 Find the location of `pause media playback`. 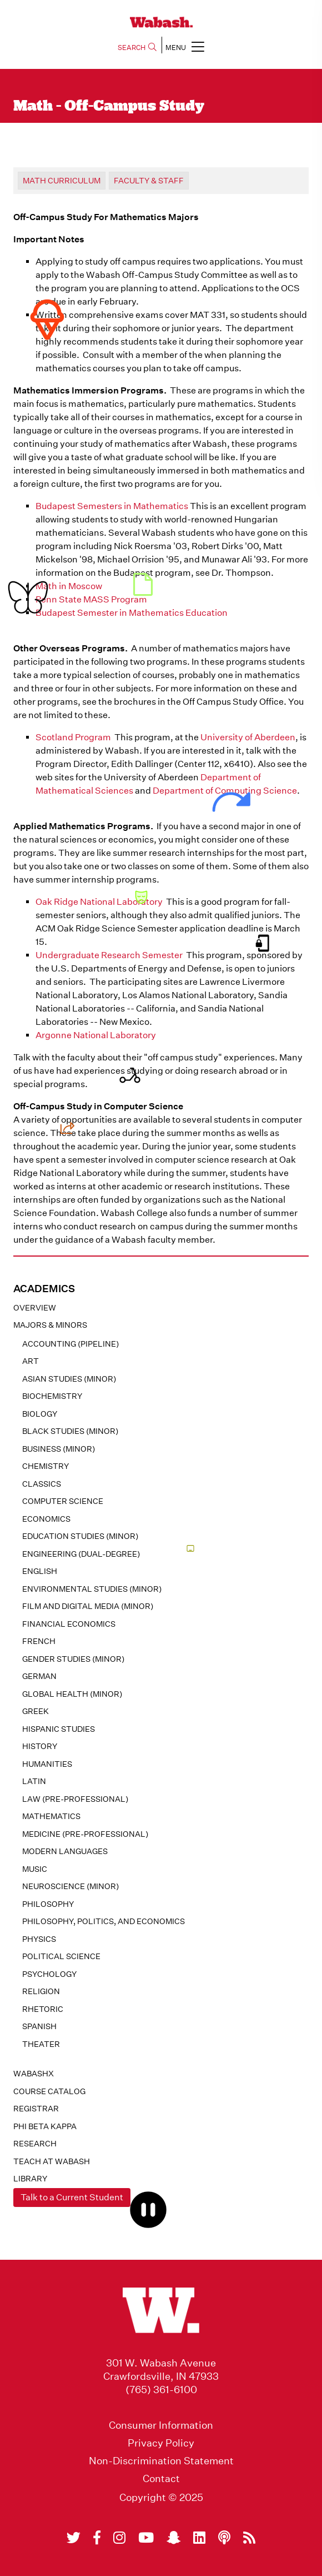

pause media playback is located at coordinates (148, 2210).